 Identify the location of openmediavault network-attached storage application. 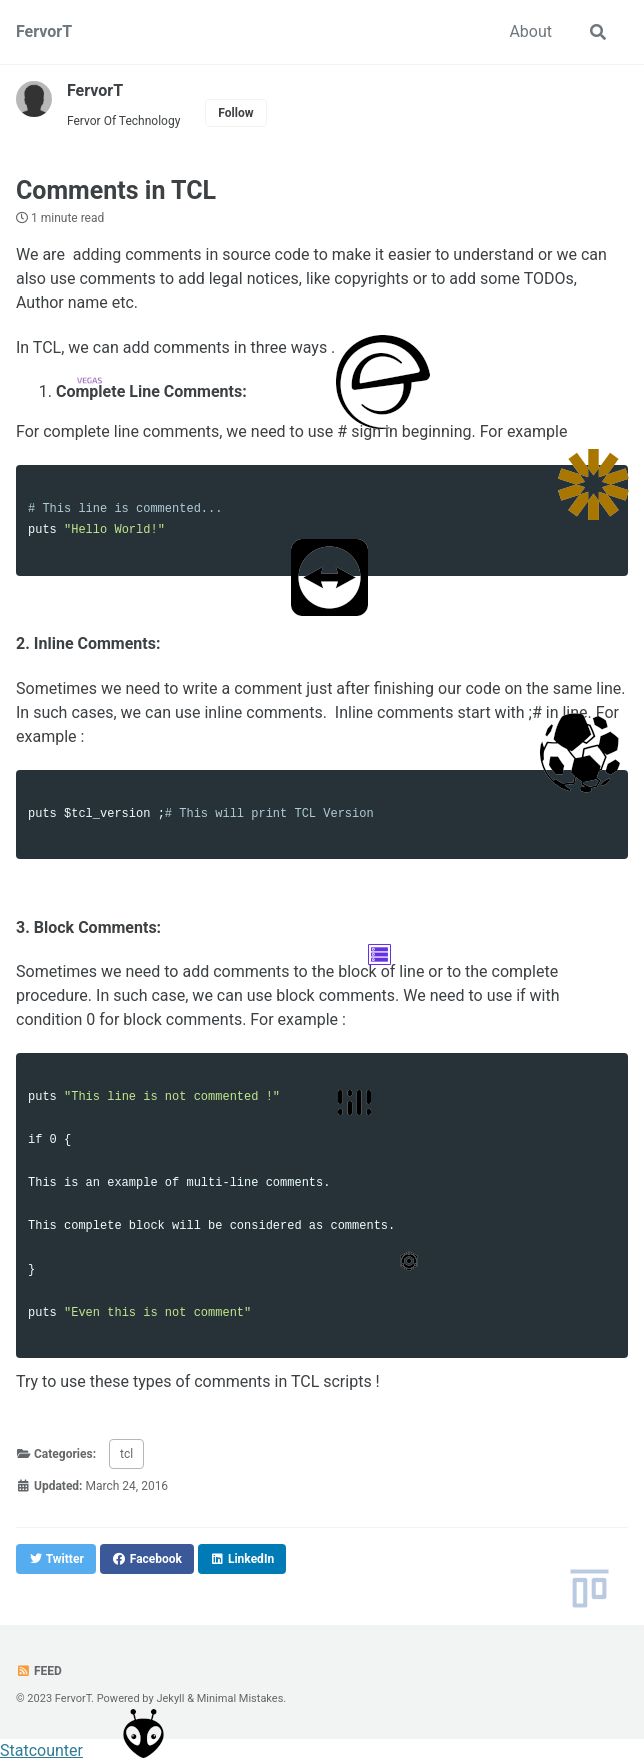
(379, 954).